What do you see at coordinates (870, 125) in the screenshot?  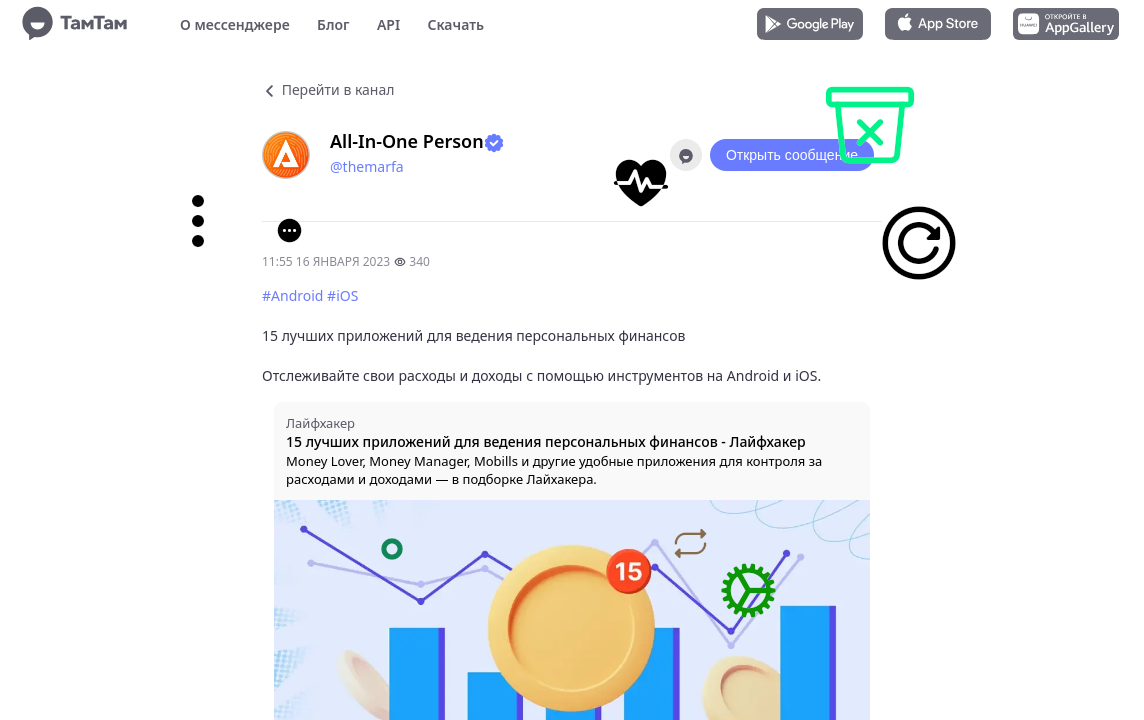 I see `delete selected item` at bounding box center [870, 125].